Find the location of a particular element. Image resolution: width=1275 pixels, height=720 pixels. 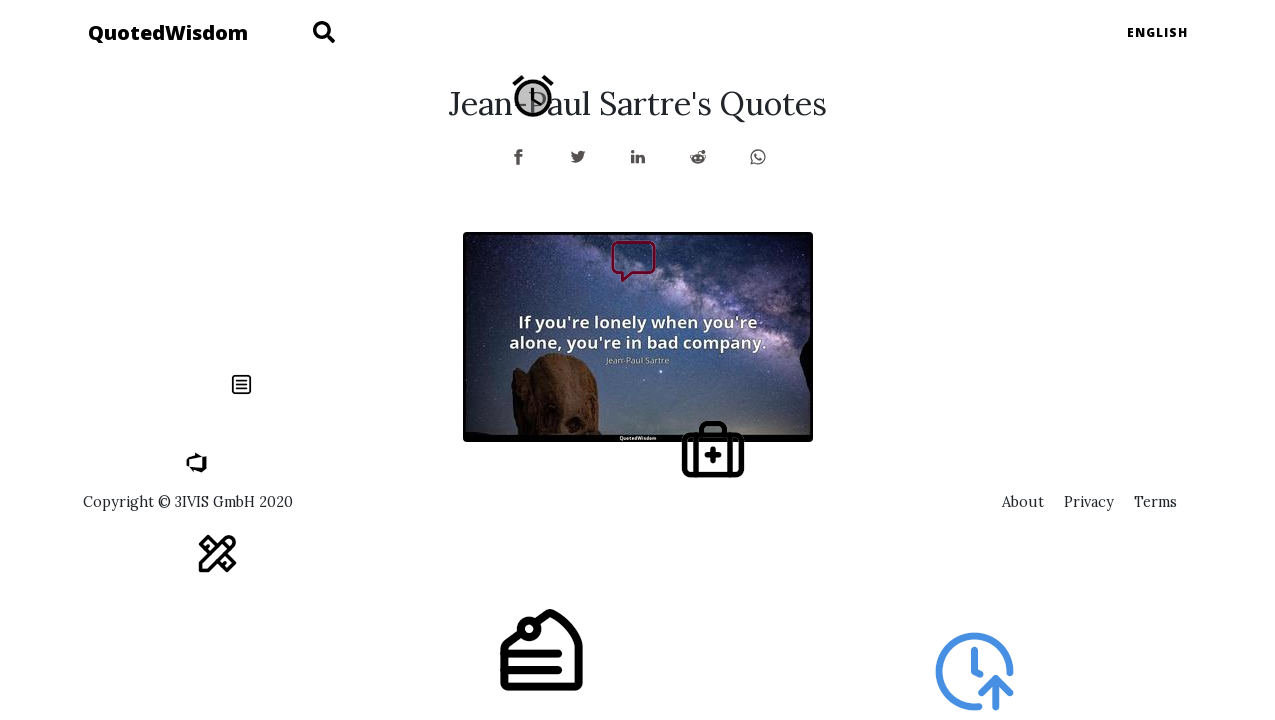

upload or sync time data is located at coordinates (974, 671).